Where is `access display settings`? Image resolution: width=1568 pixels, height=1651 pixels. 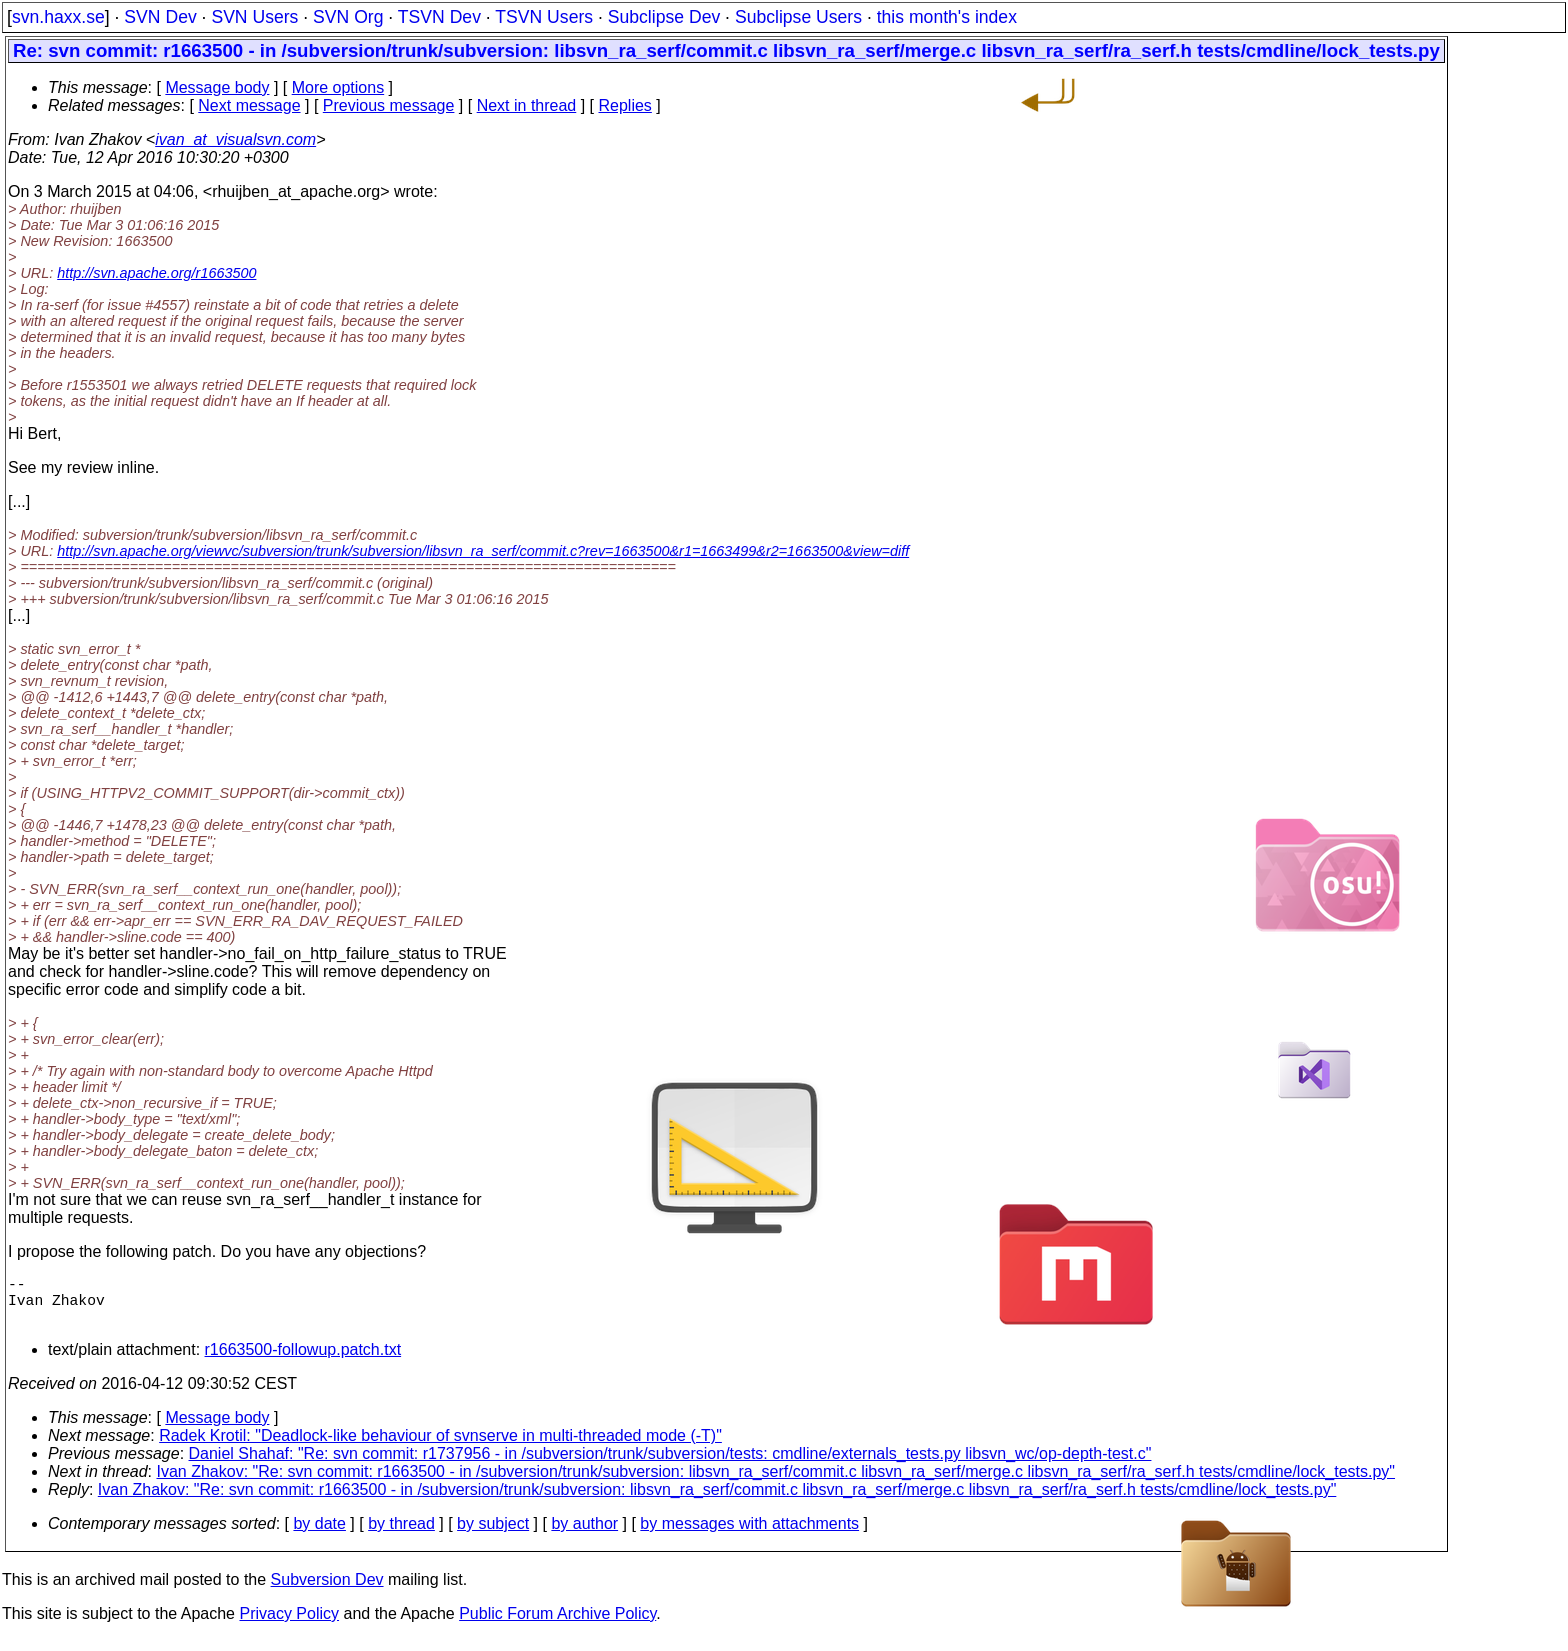 access display settings is located at coordinates (734, 1156).